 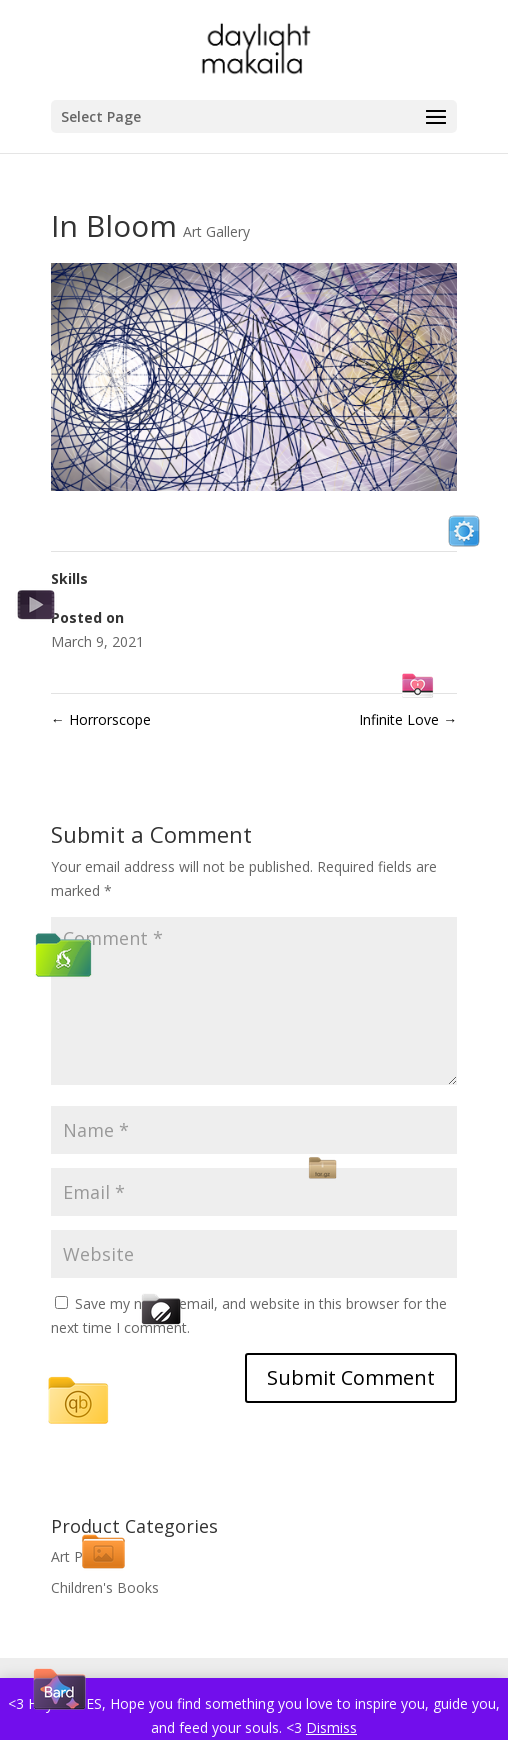 I want to click on open qbittorrent downloads folder, so click(x=78, y=1402).